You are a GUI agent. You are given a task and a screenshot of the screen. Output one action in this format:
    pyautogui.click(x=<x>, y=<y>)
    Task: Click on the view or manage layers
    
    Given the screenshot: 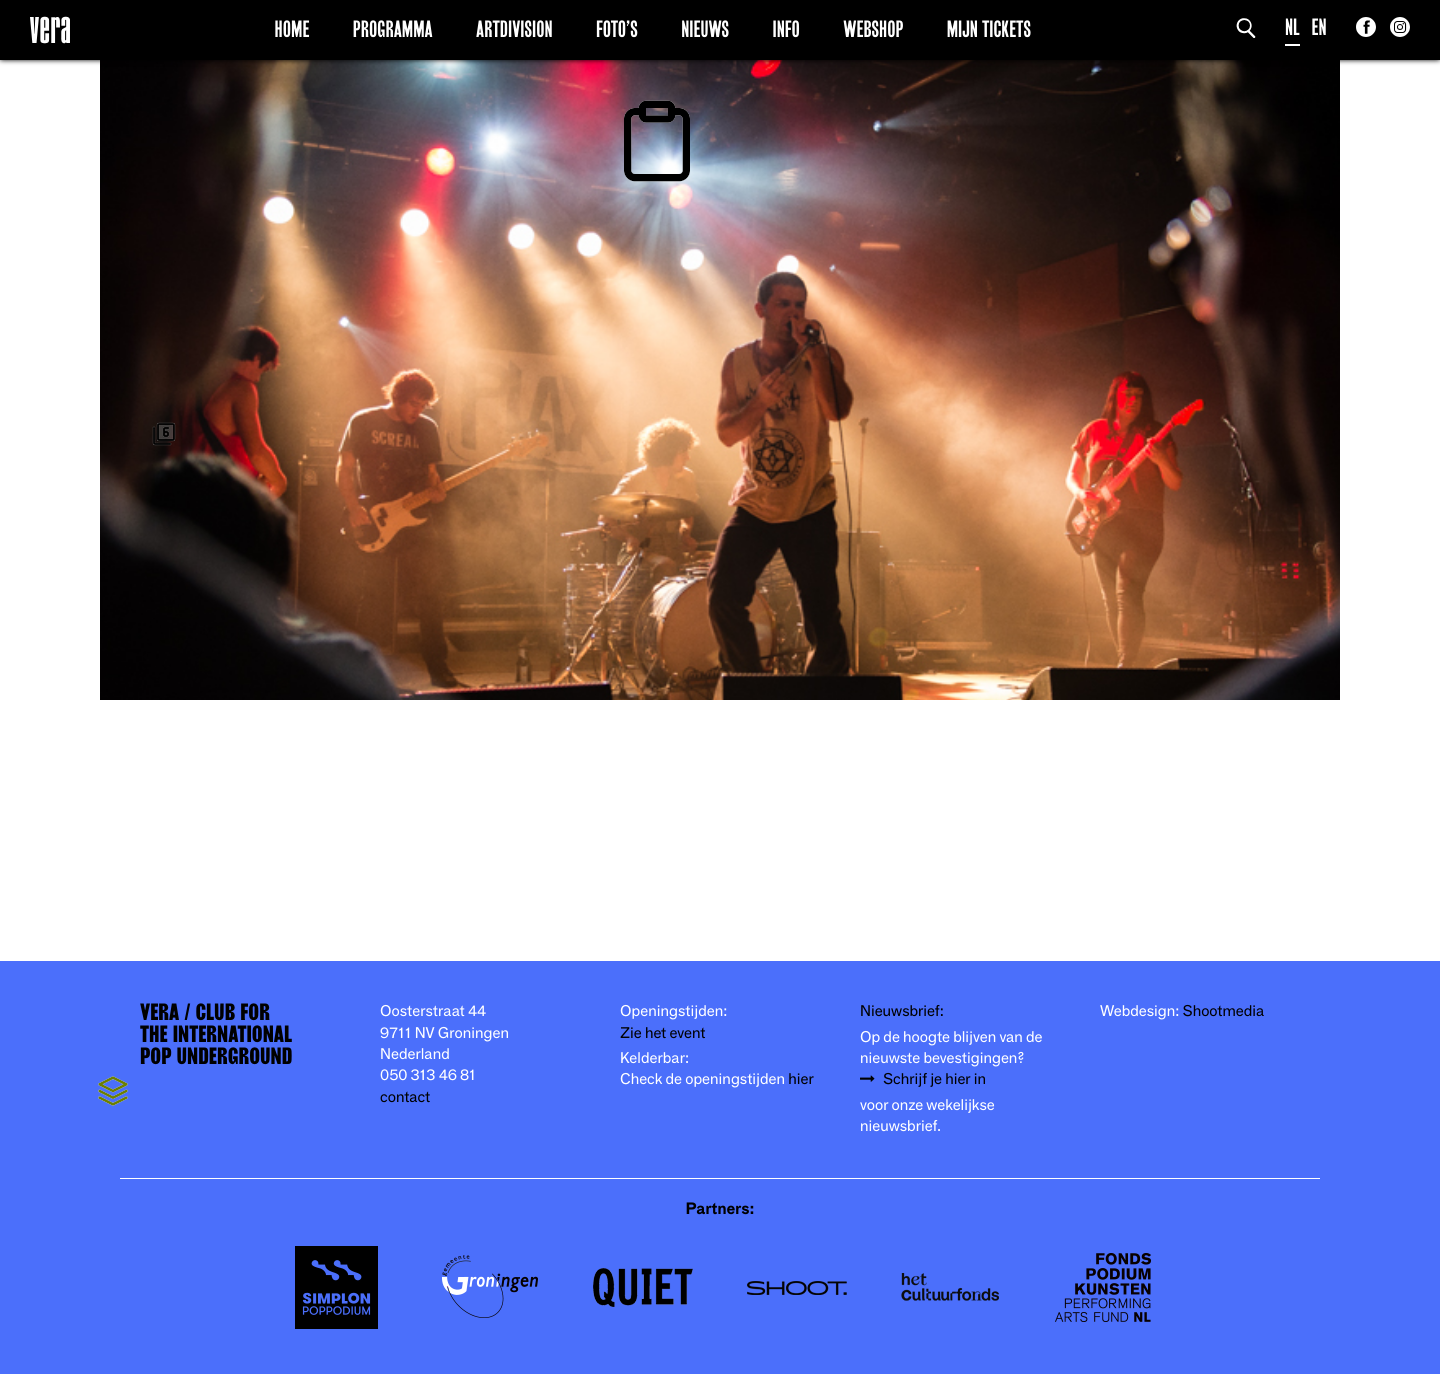 What is the action you would take?
    pyautogui.click(x=113, y=1091)
    